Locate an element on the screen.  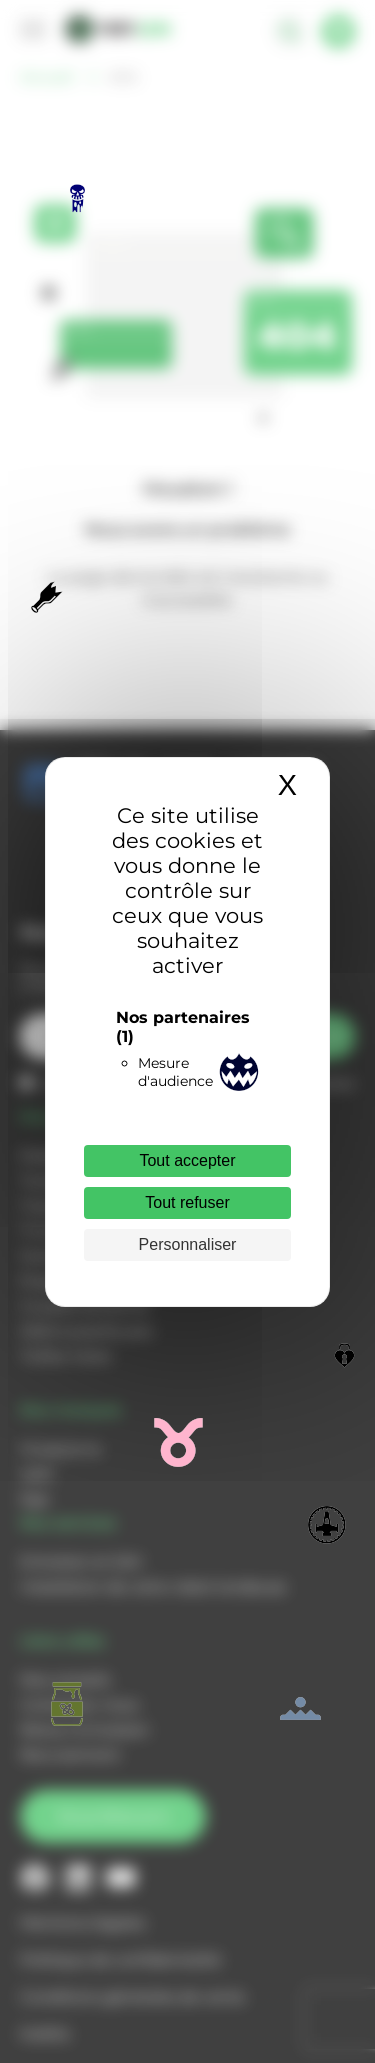
access halloween or seasonal themed content is located at coordinates (239, 1073).